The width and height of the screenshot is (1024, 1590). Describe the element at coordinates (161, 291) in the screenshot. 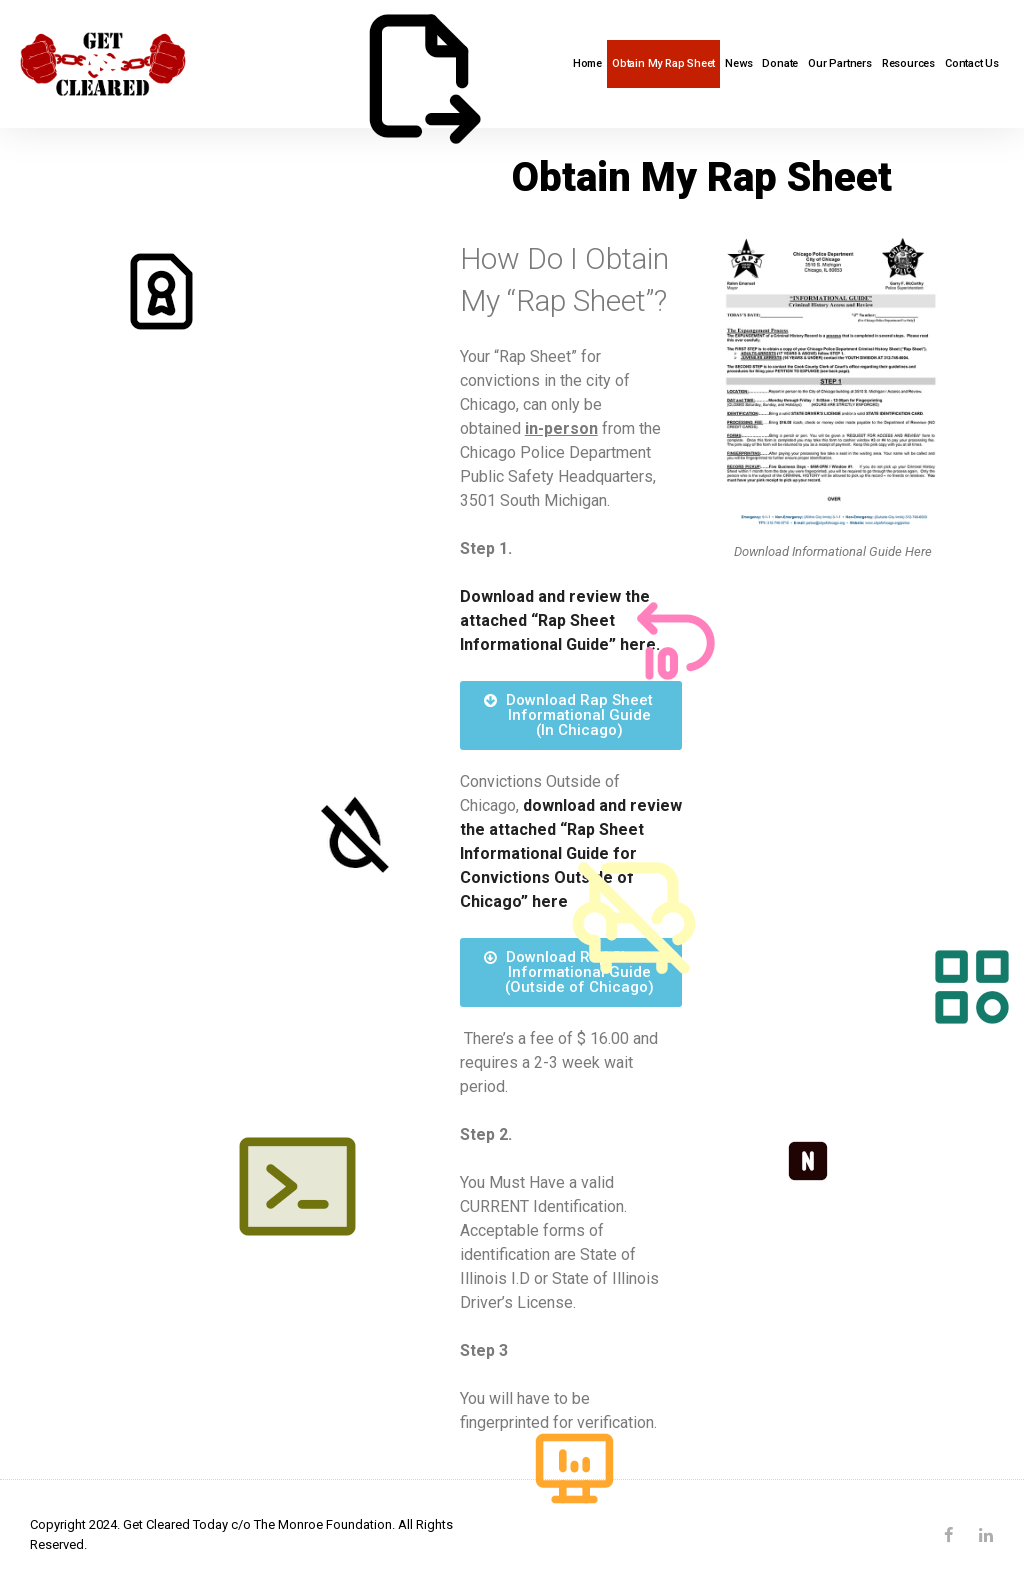

I see `view certified or verified document` at that location.